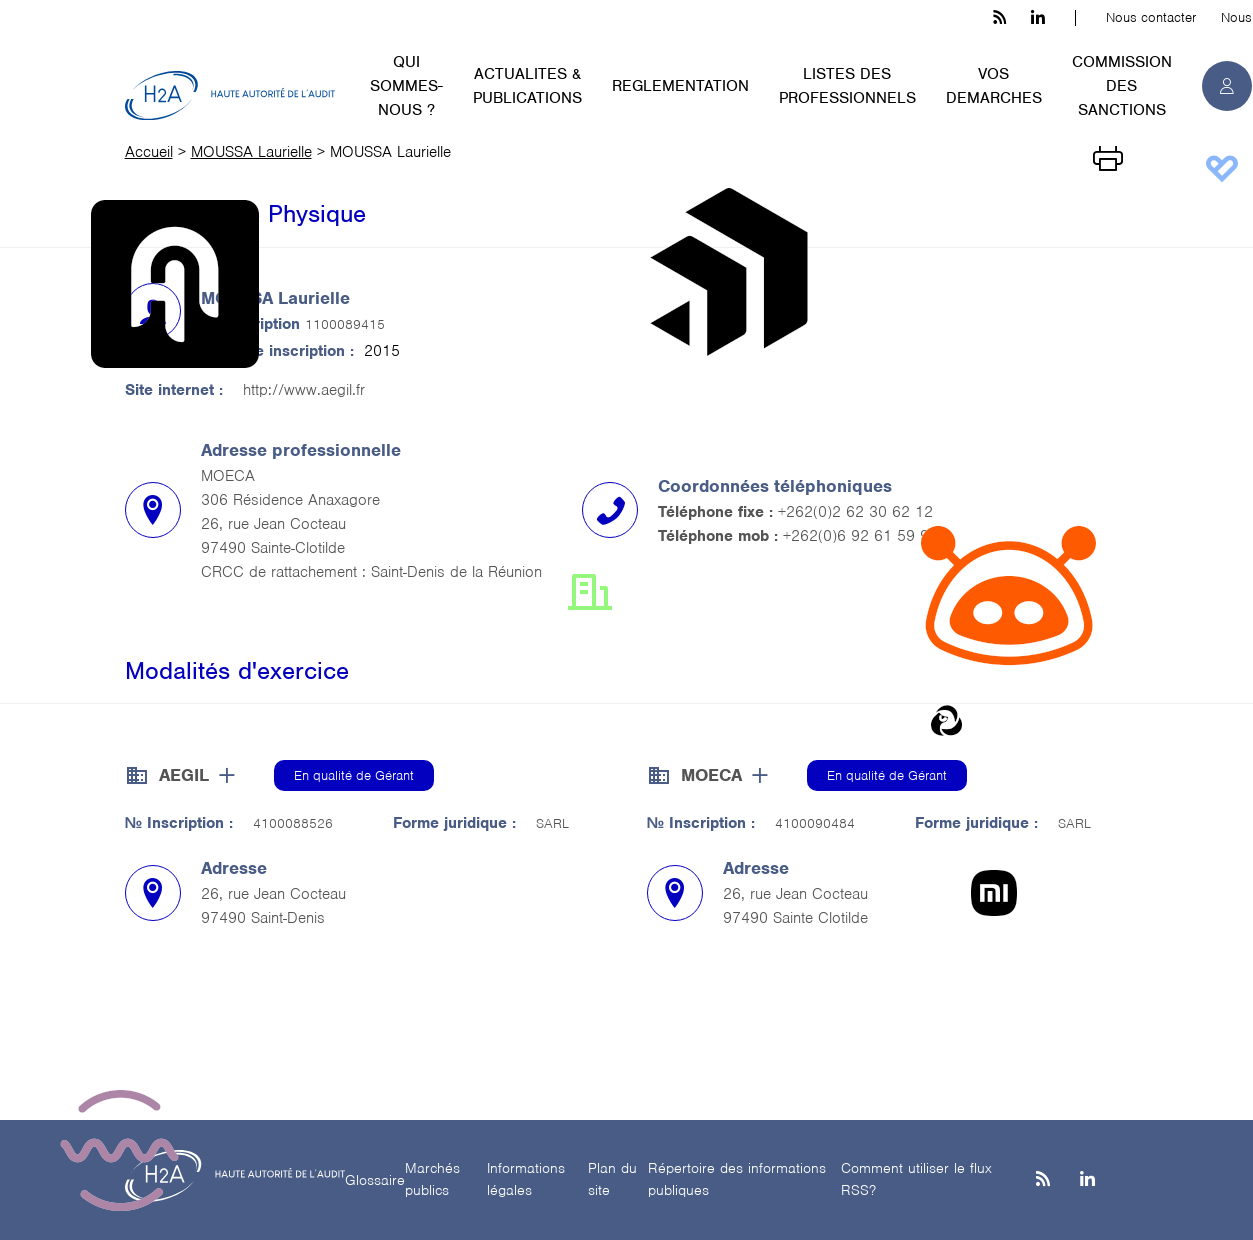 Image resolution: width=1253 pixels, height=1240 pixels. What do you see at coordinates (994, 893) in the screenshot?
I see `xiaomi brand logo` at bounding box center [994, 893].